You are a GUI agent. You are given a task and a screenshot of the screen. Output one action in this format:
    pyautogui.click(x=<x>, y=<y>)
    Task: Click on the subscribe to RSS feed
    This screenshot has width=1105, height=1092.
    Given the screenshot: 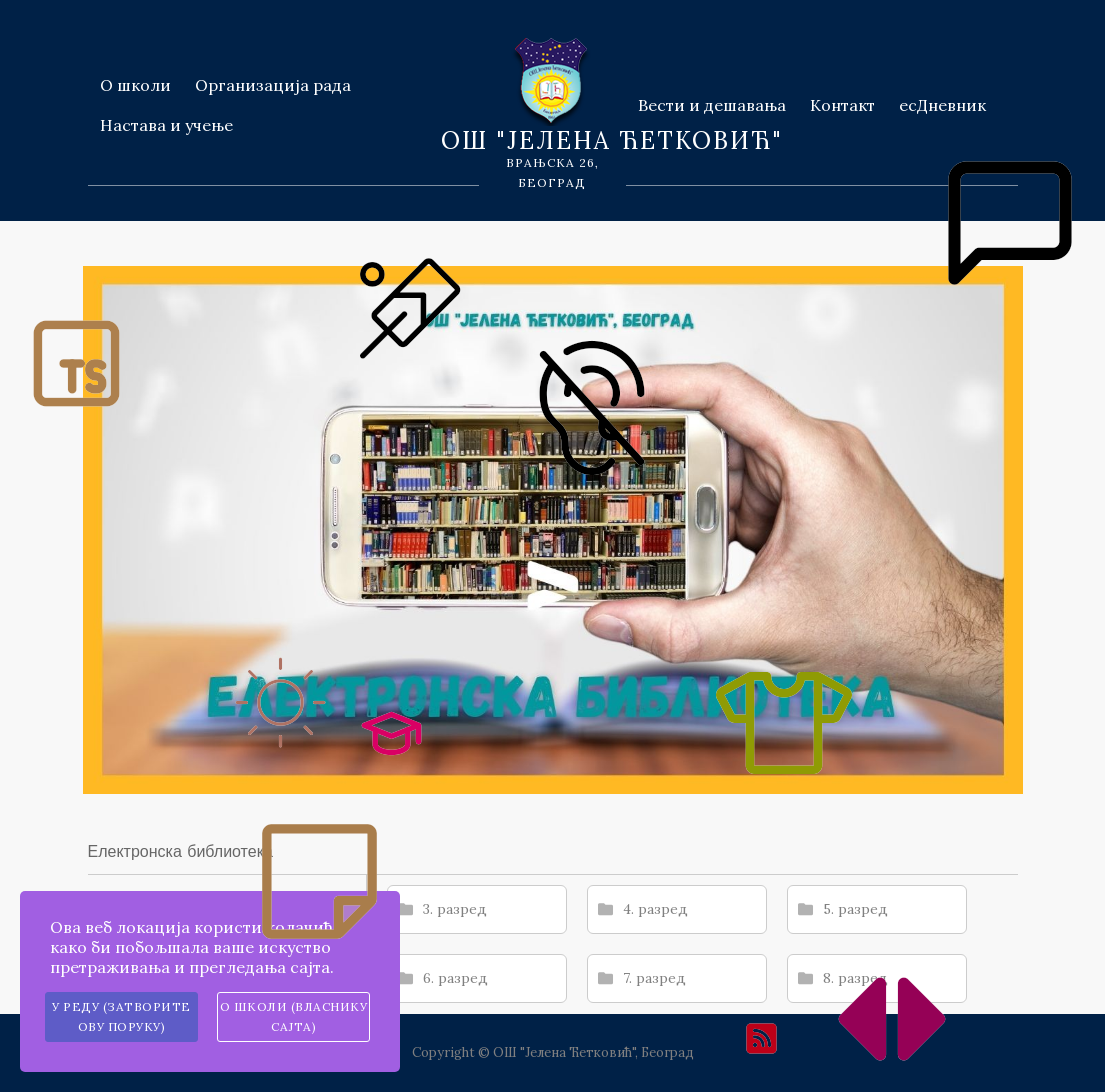 What is the action you would take?
    pyautogui.click(x=761, y=1038)
    